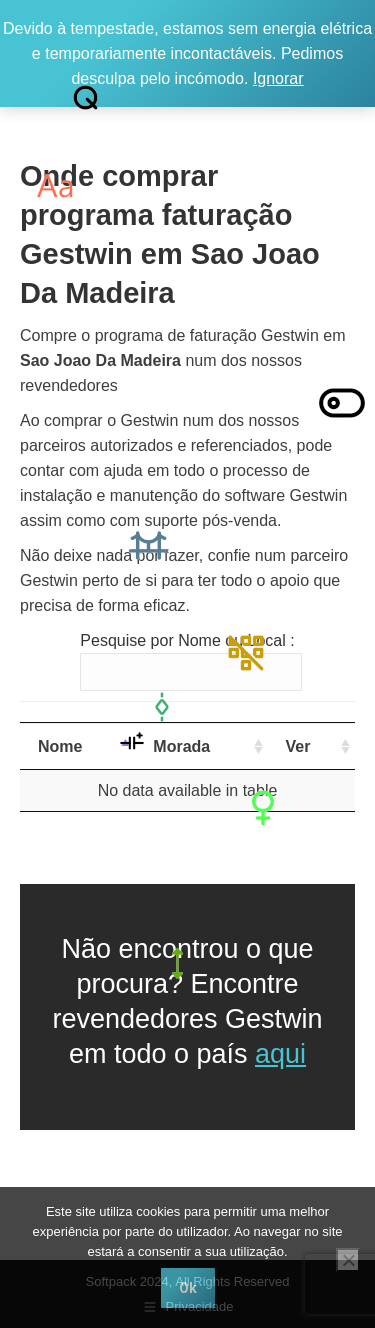  Describe the element at coordinates (162, 707) in the screenshot. I see `align keyframes vertically in timeline` at that location.